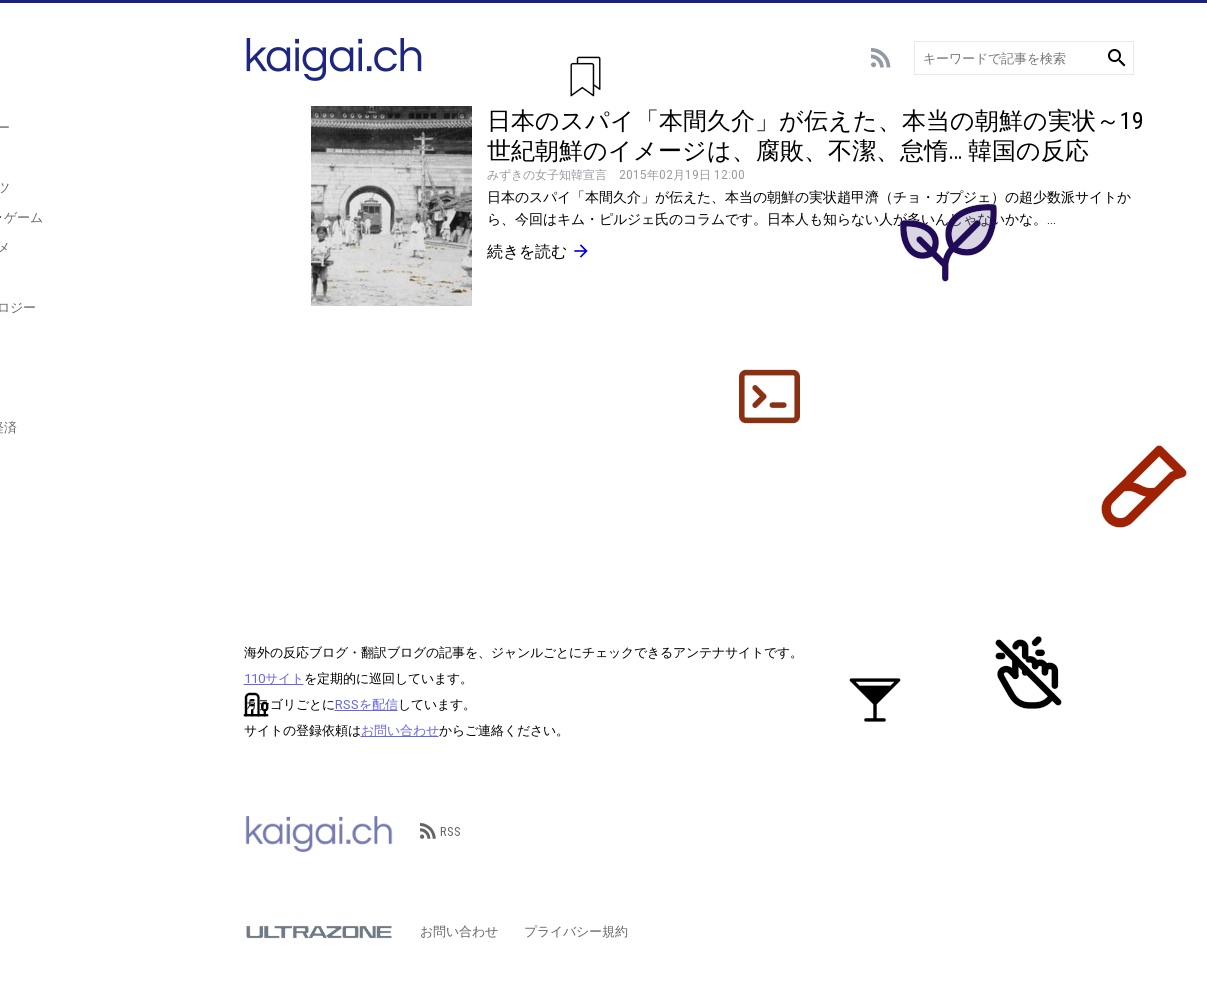  What do you see at coordinates (585, 76) in the screenshot?
I see `view your saved bookmarks` at bounding box center [585, 76].